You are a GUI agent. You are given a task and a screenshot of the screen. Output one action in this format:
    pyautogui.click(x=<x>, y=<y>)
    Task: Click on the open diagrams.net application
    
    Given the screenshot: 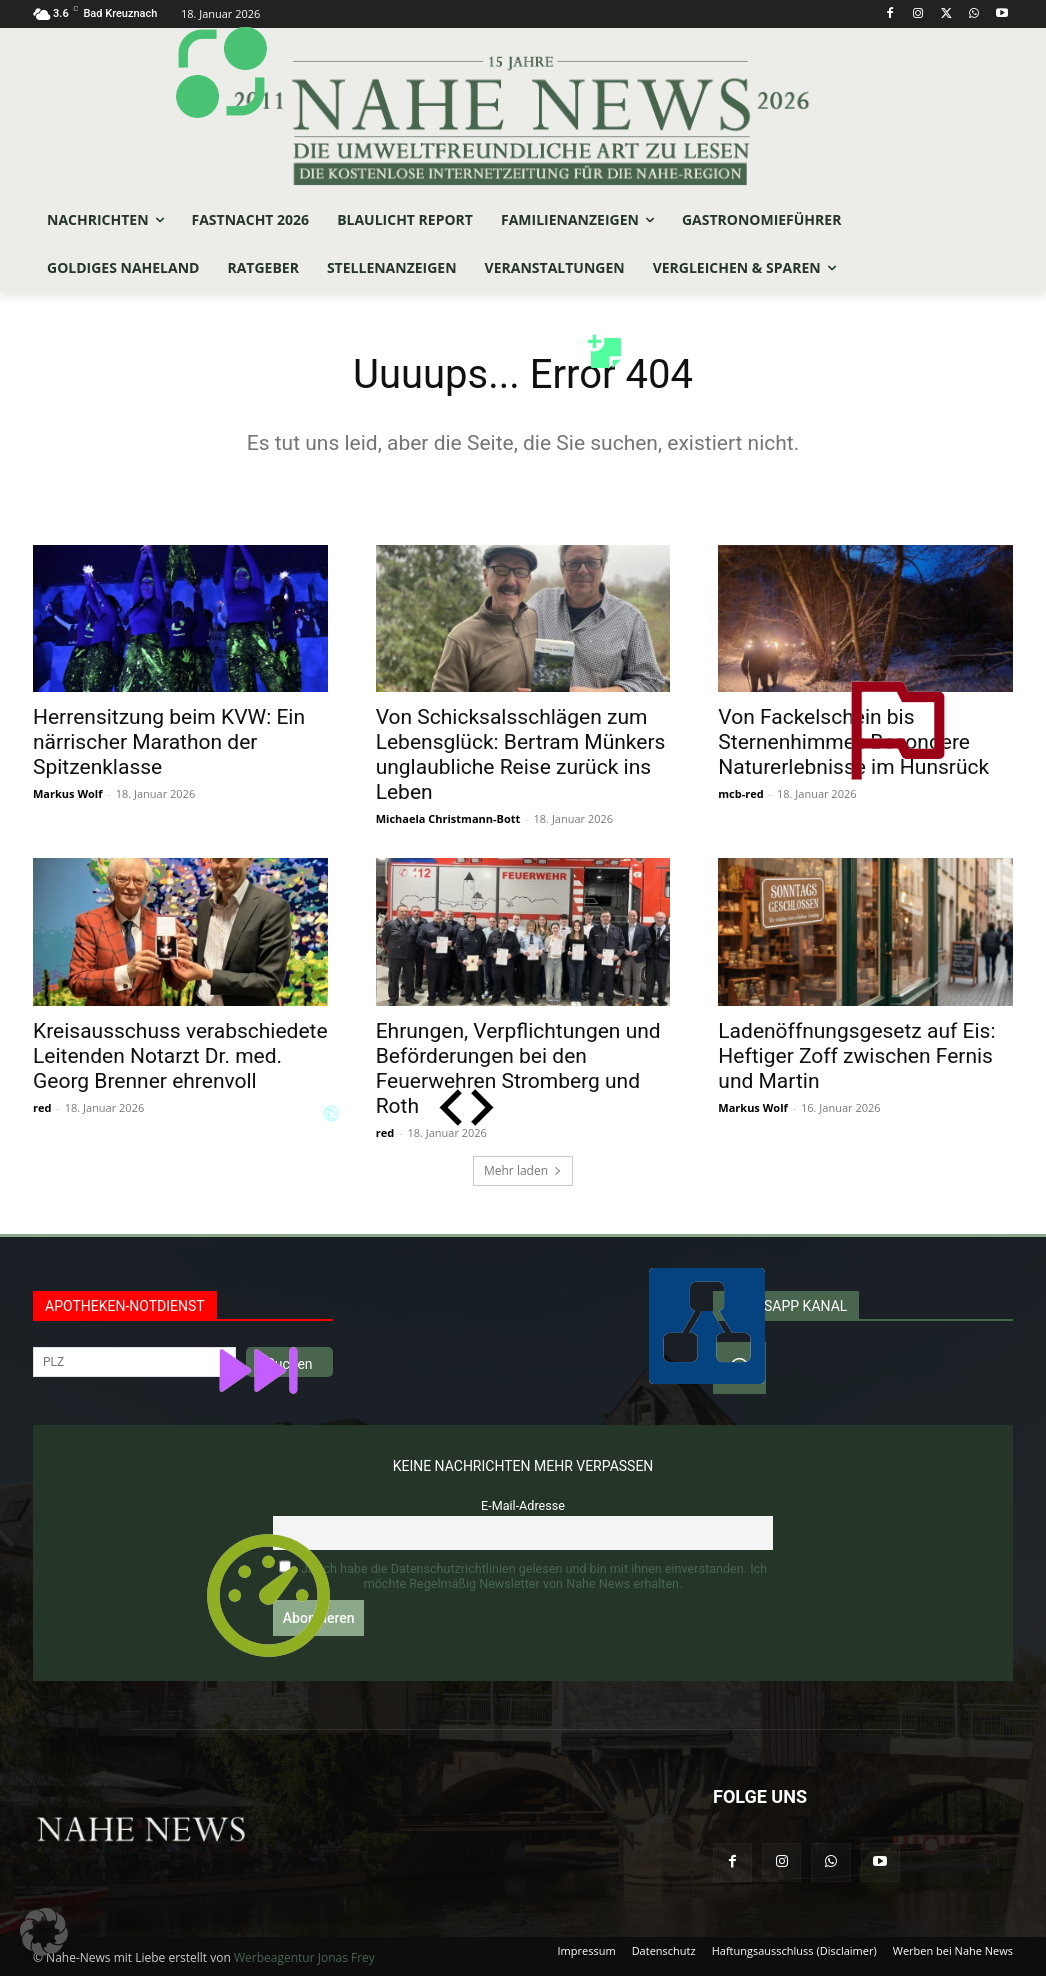 What is the action you would take?
    pyautogui.click(x=707, y=1326)
    